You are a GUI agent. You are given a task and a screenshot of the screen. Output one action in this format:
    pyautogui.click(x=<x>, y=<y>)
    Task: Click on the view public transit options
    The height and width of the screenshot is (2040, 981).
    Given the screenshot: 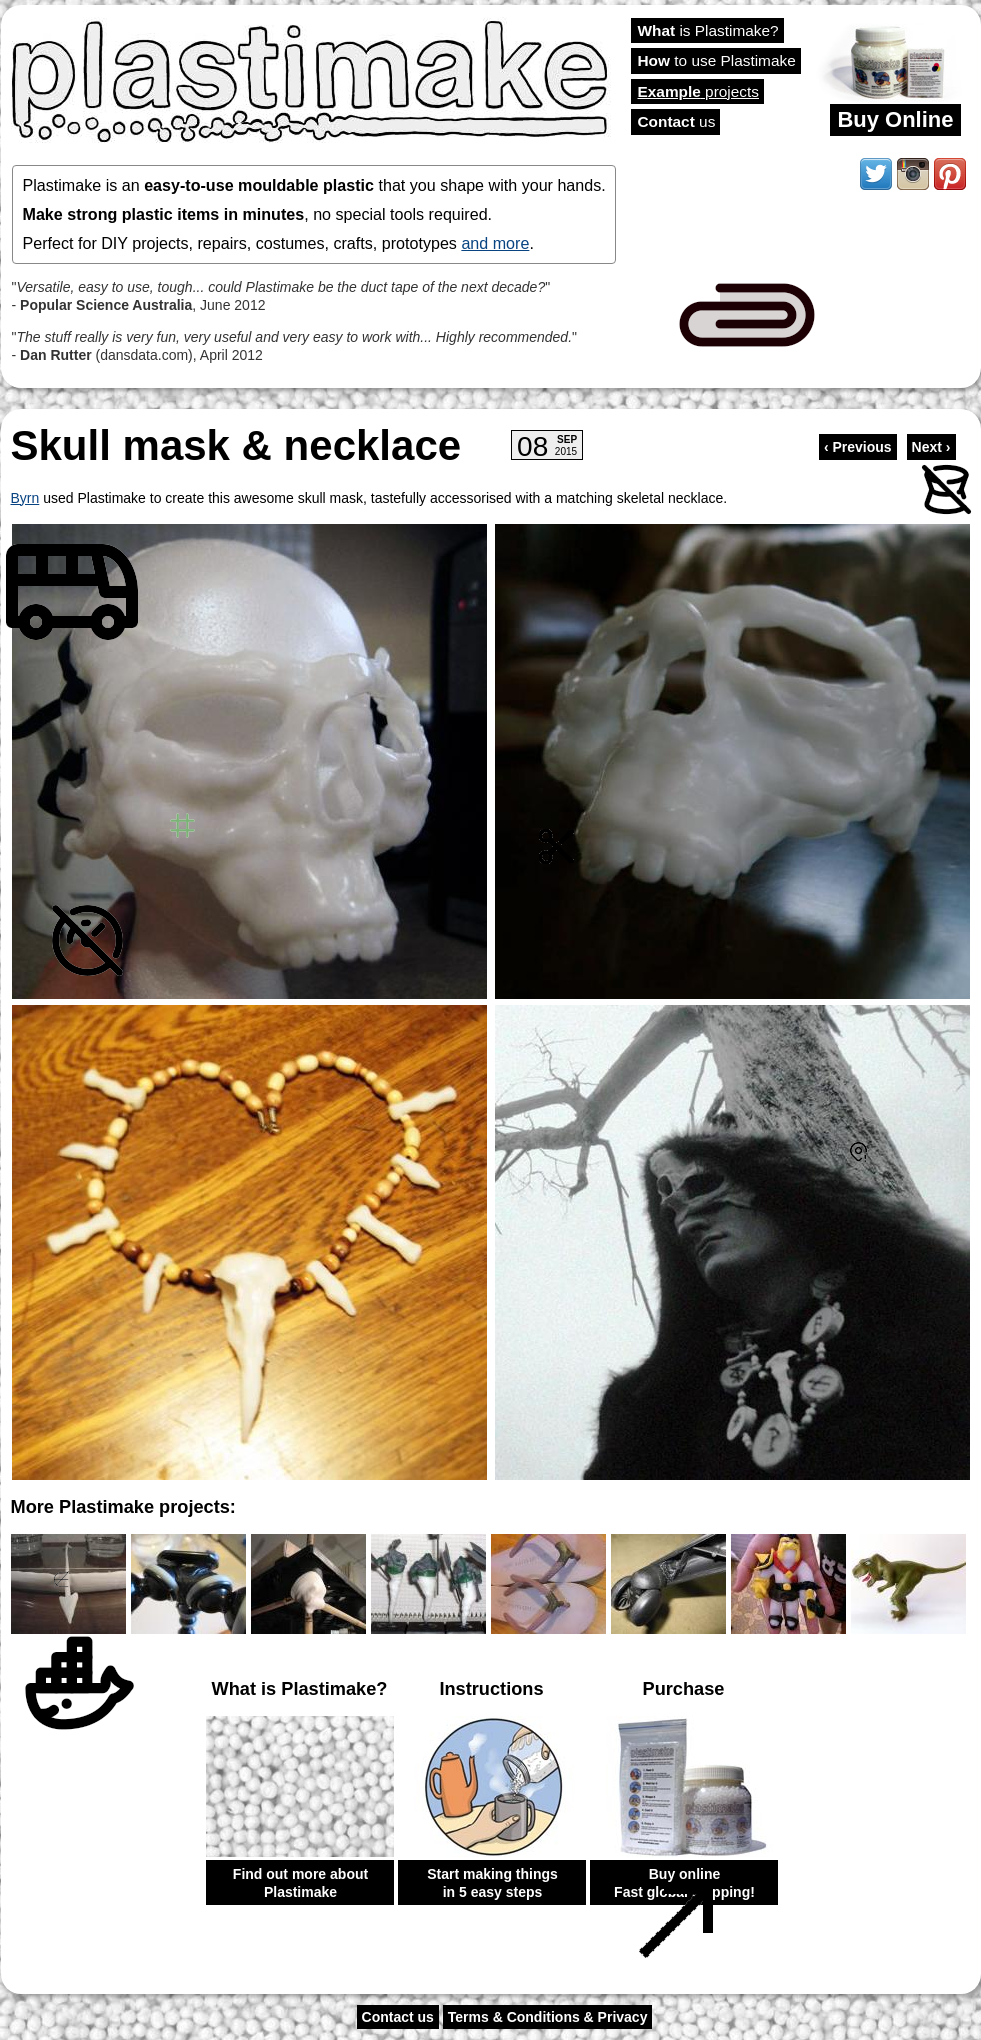 What is the action you would take?
    pyautogui.click(x=72, y=592)
    